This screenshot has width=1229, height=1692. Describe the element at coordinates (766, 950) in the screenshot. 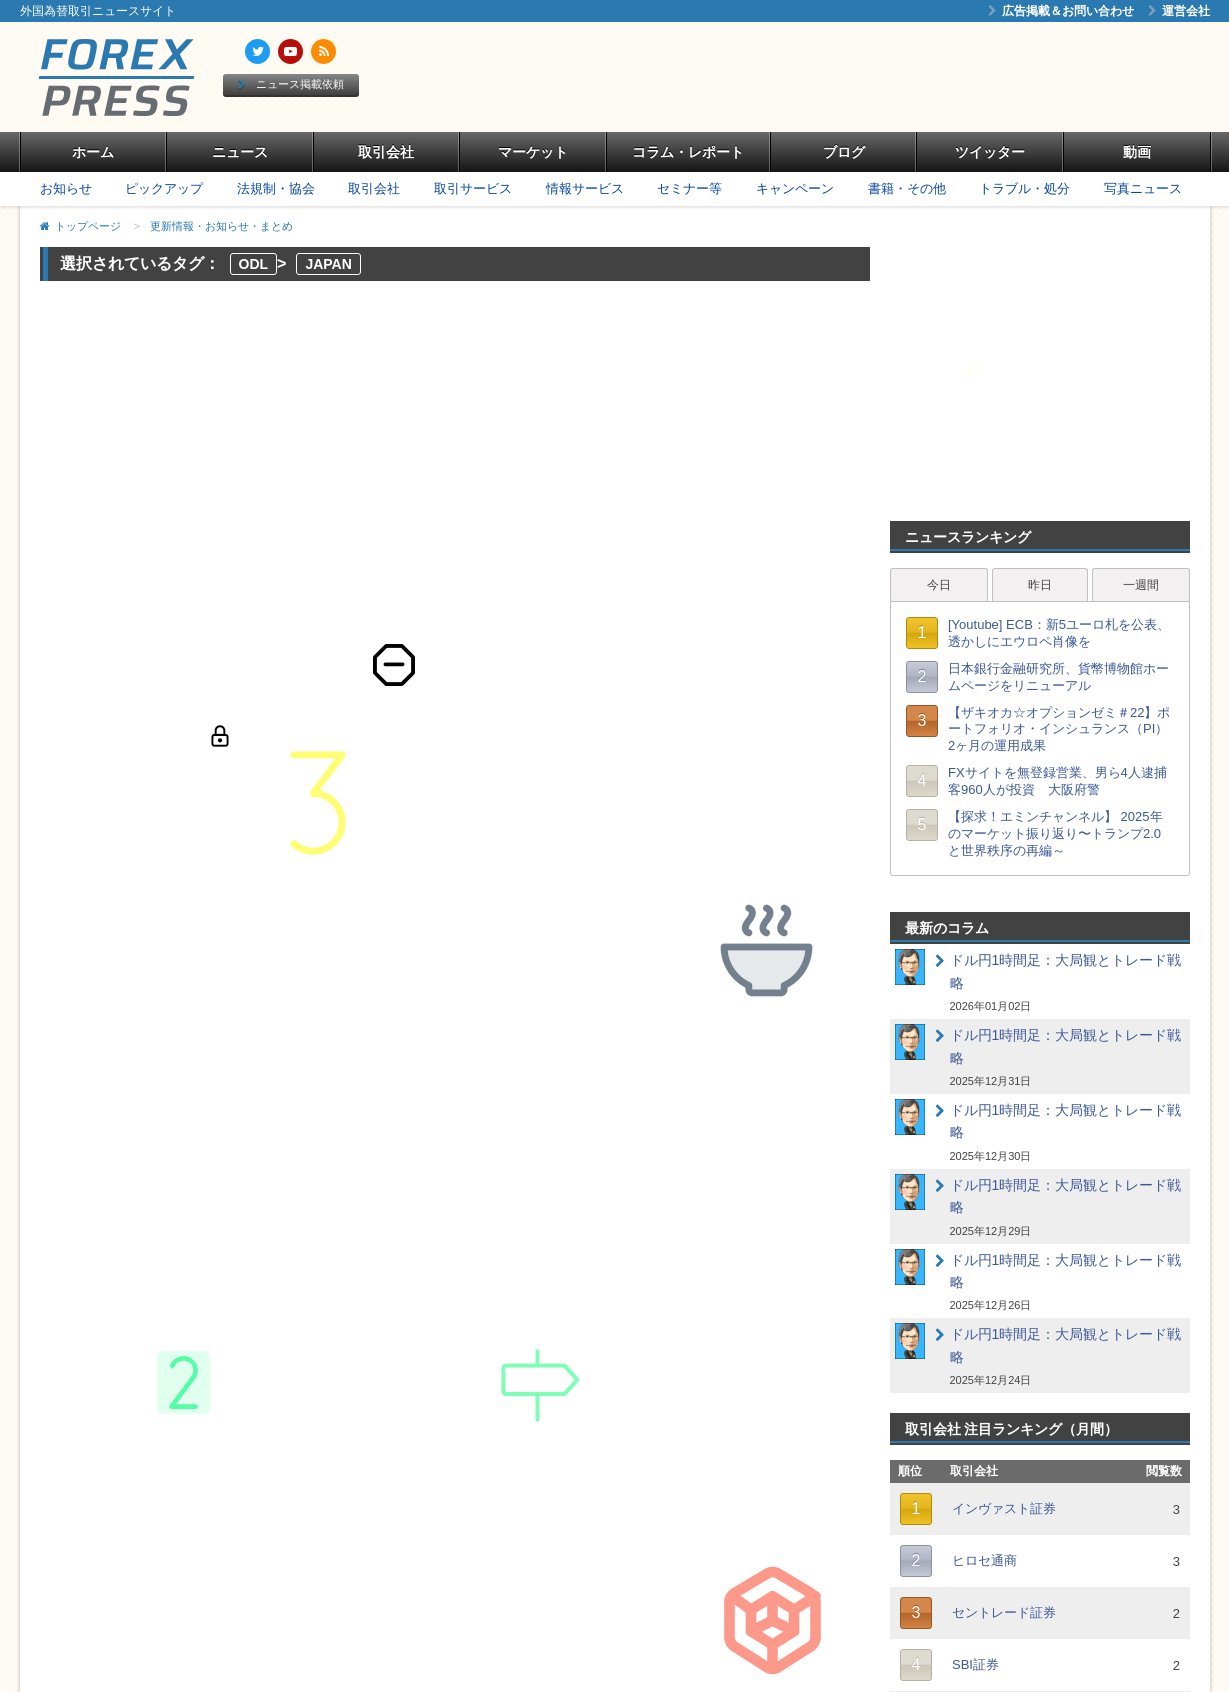

I see `indicates hot food or meal options` at that location.